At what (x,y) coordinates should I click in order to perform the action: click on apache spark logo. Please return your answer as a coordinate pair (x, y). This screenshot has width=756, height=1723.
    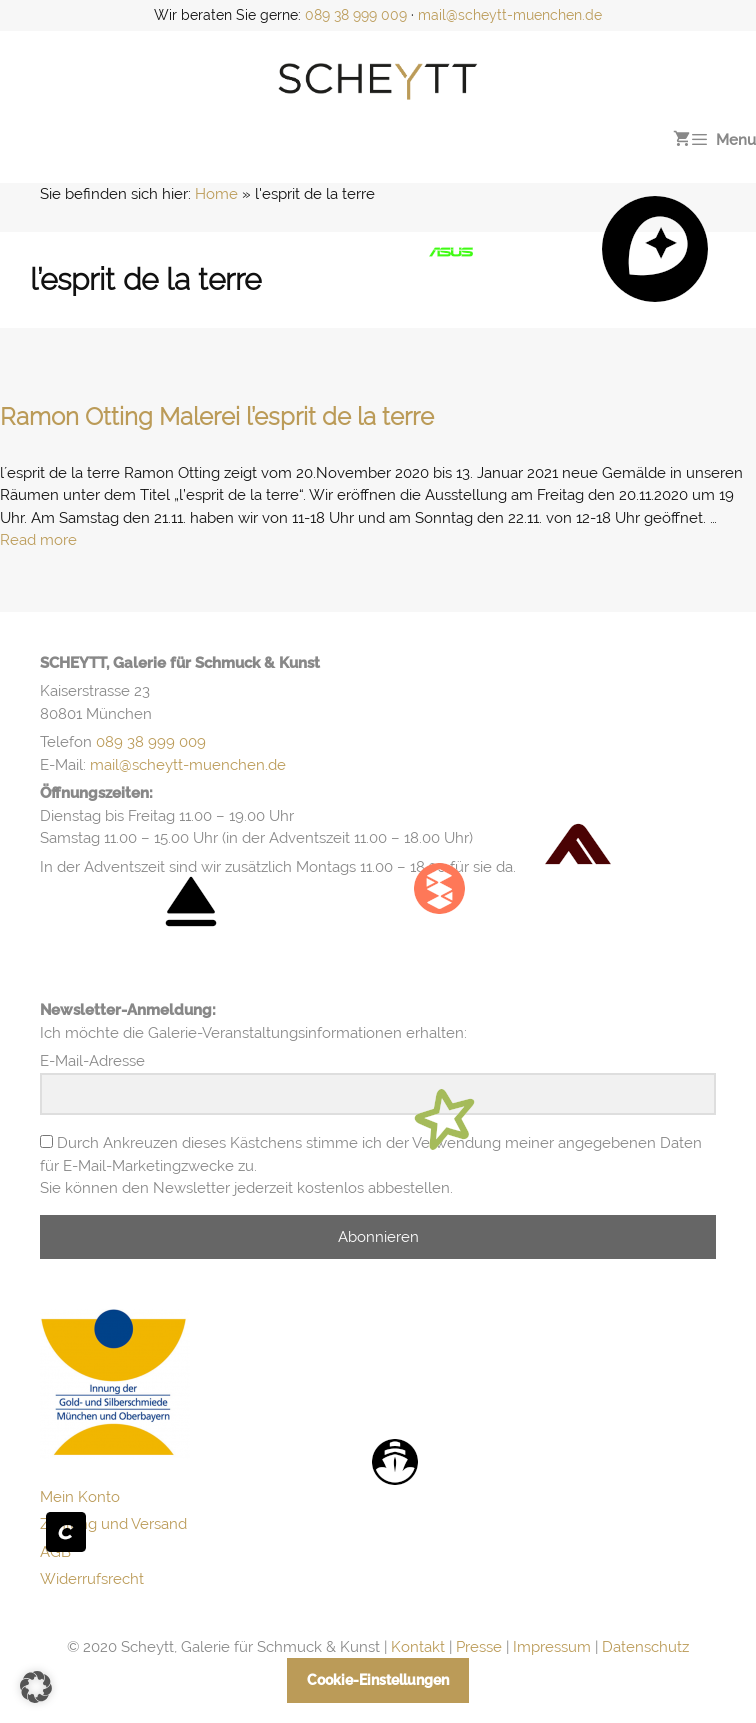
    Looking at the image, I should click on (444, 1119).